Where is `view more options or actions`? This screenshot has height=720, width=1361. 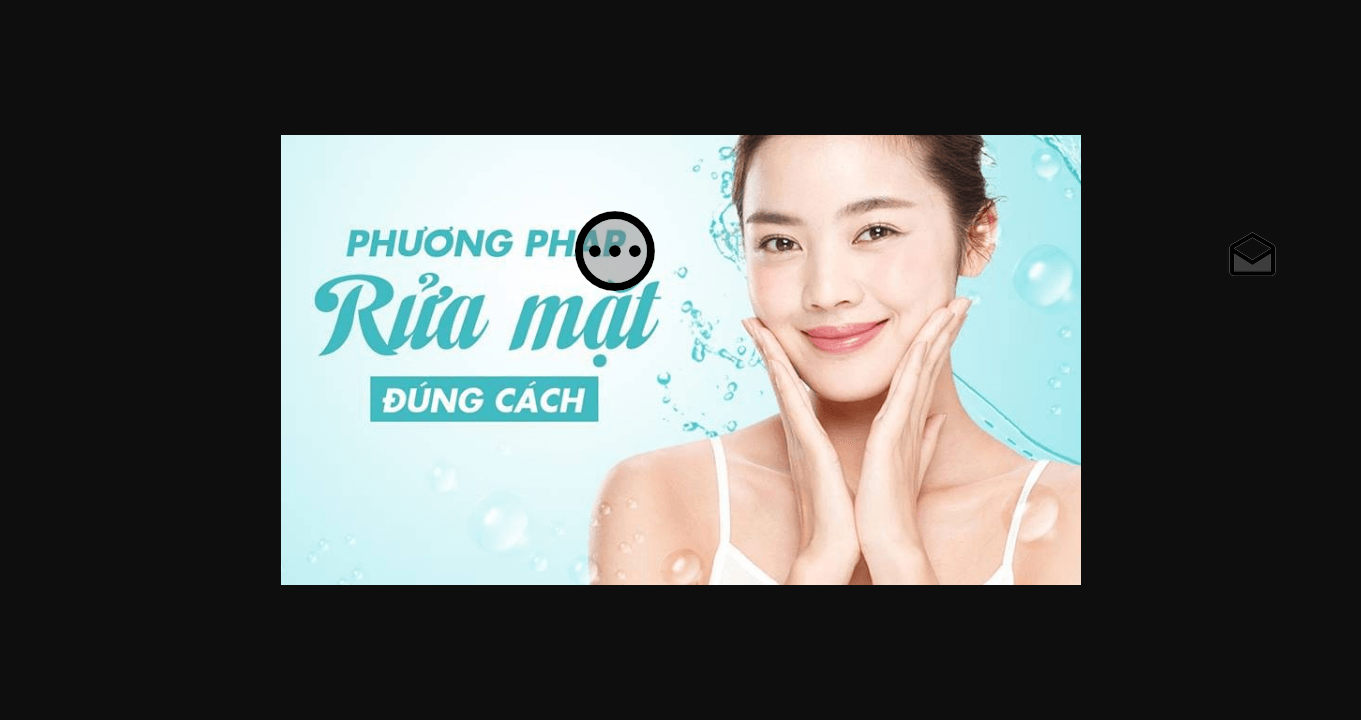
view more options or actions is located at coordinates (615, 251).